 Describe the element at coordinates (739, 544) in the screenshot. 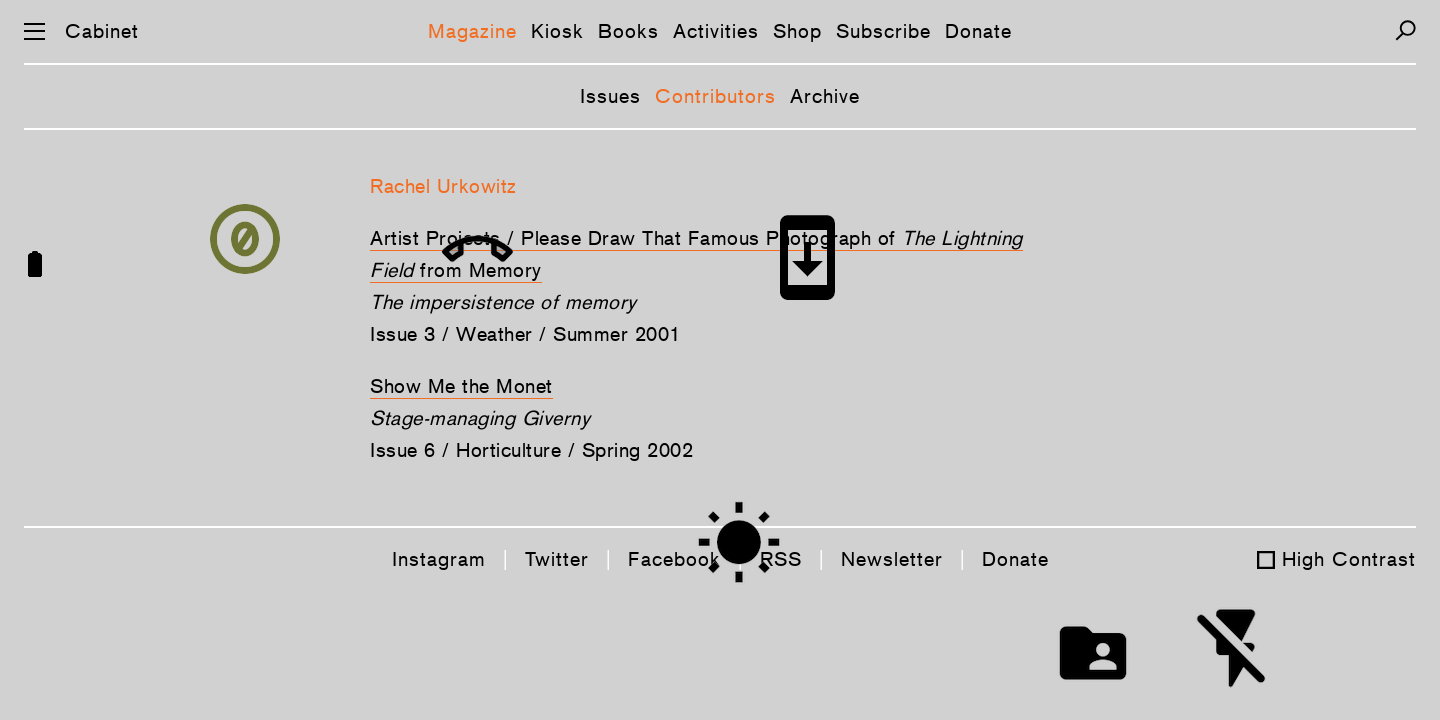

I see `toggle light mode or bright display` at that location.